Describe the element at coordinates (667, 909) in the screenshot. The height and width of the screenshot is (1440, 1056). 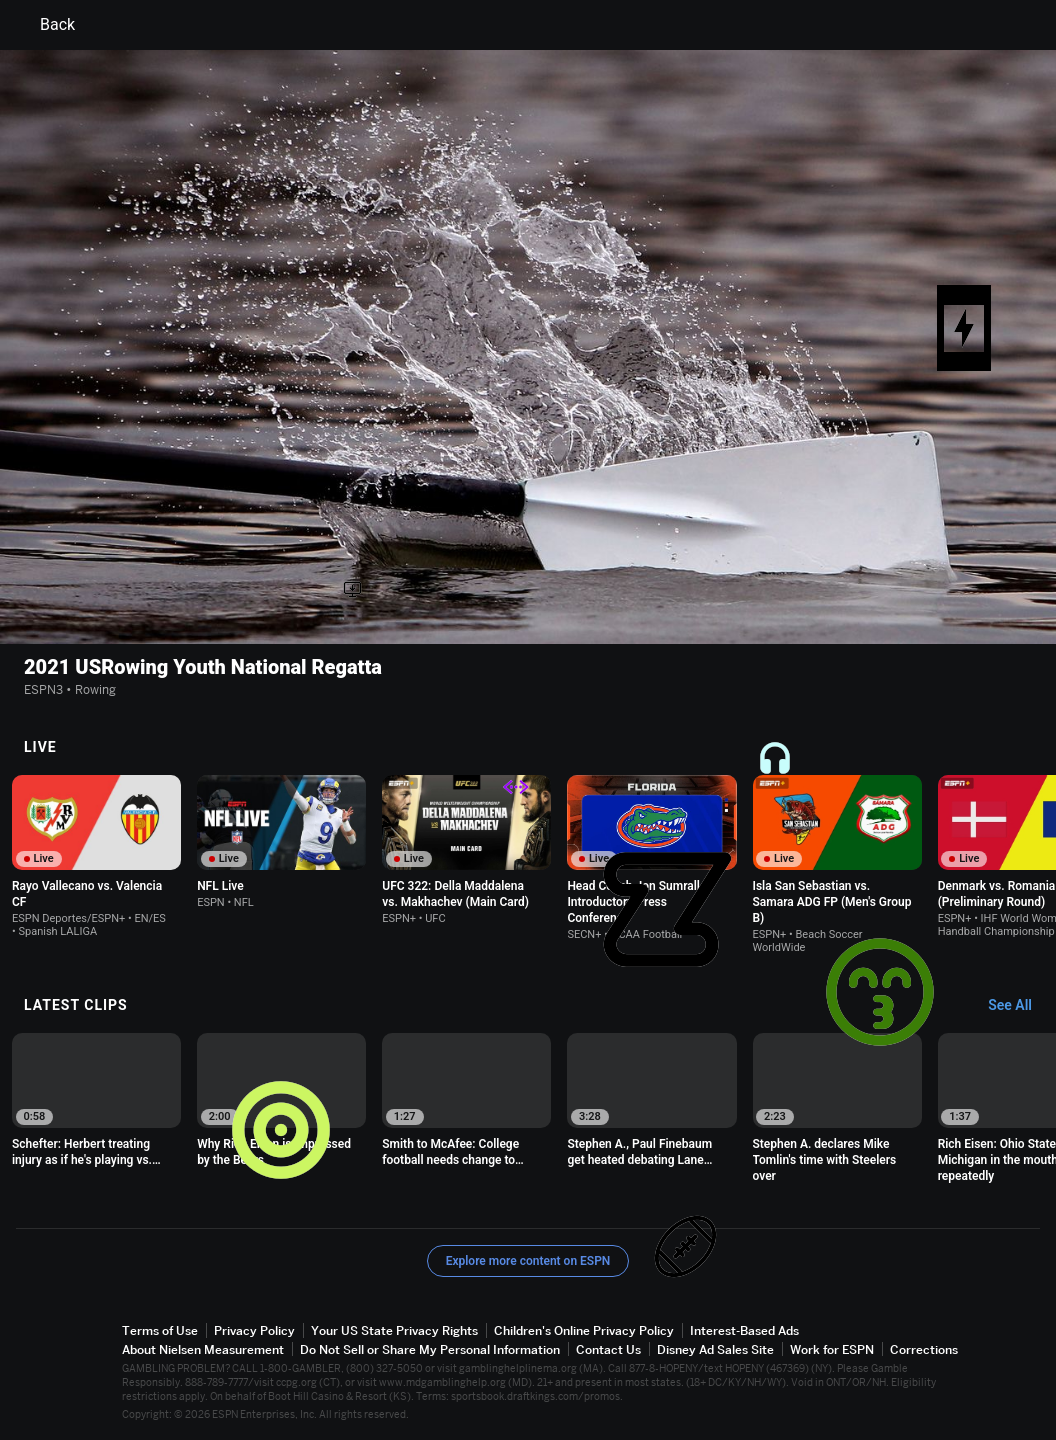
I see `open zwift app` at that location.